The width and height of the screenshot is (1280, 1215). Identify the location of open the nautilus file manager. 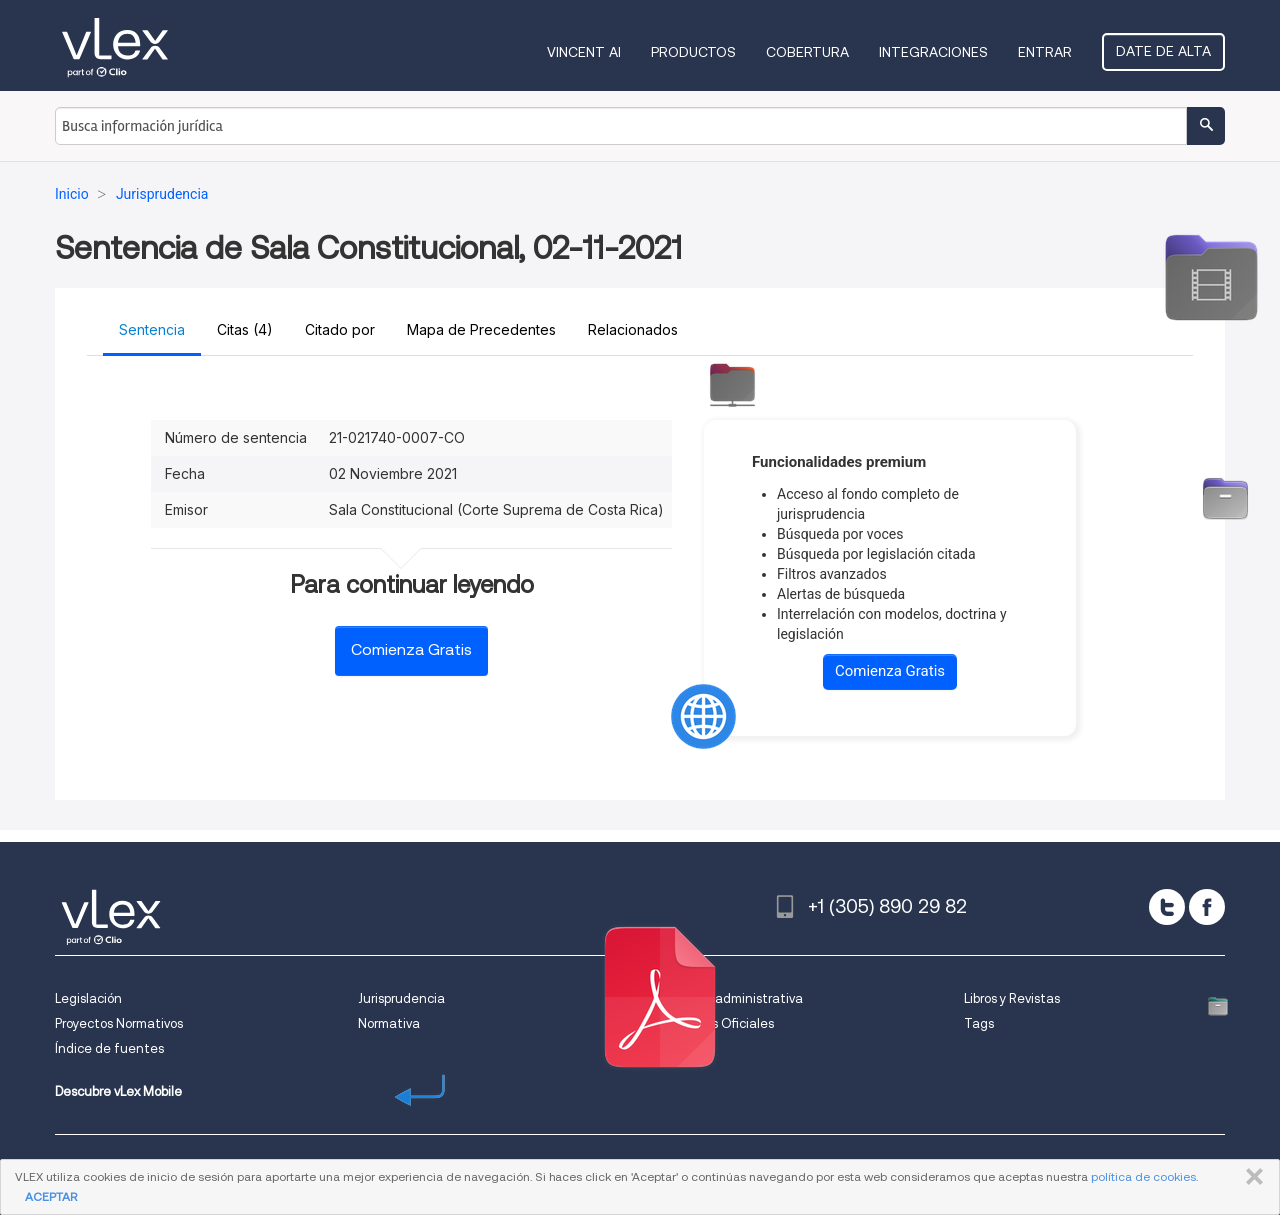
(1218, 1006).